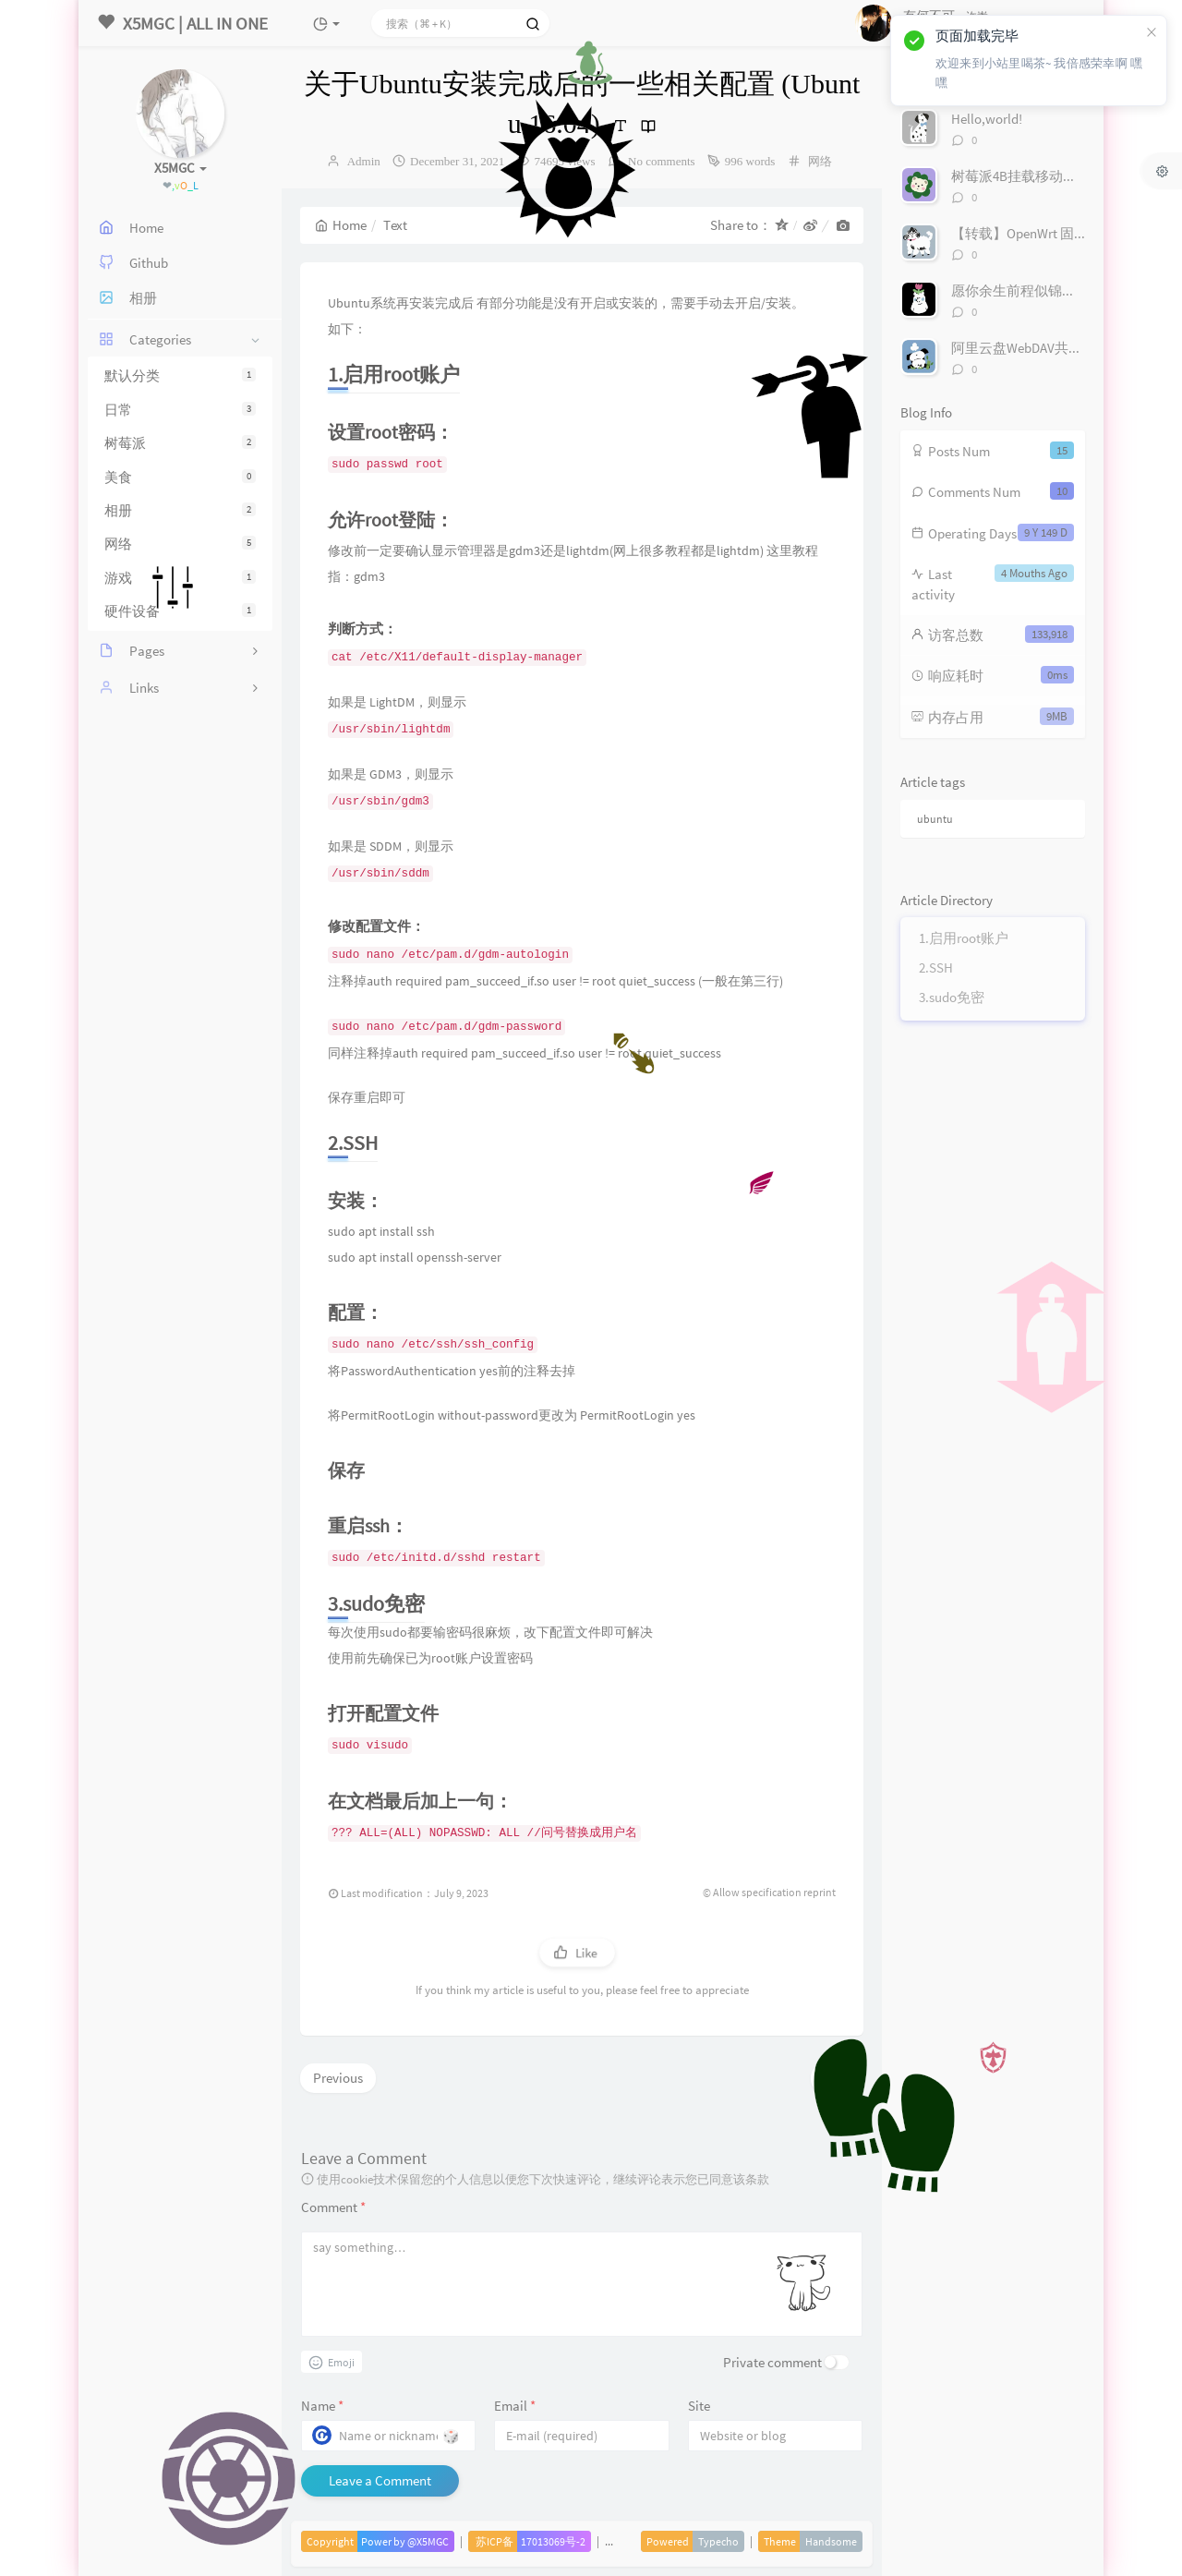 Image resolution: width=1182 pixels, height=2576 pixels. What do you see at coordinates (1051, 1336) in the screenshot?
I see `elevator or lift access point` at bounding box center [1051, 1336].